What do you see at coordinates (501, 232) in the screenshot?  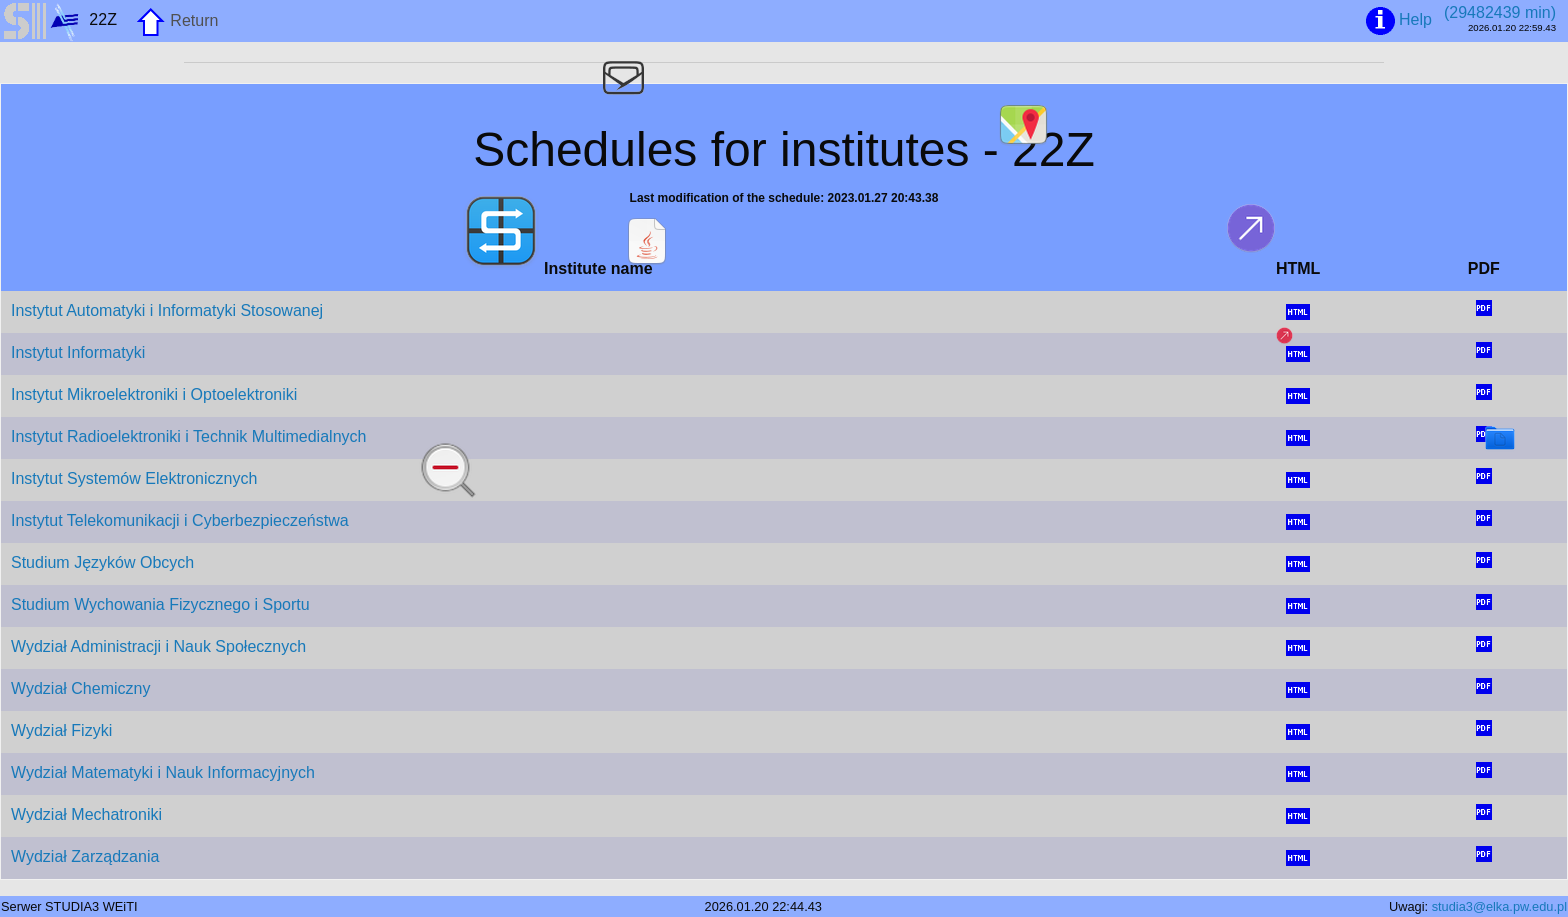 I see `configure windows file sharing settings` at bounding box center [501, 232].